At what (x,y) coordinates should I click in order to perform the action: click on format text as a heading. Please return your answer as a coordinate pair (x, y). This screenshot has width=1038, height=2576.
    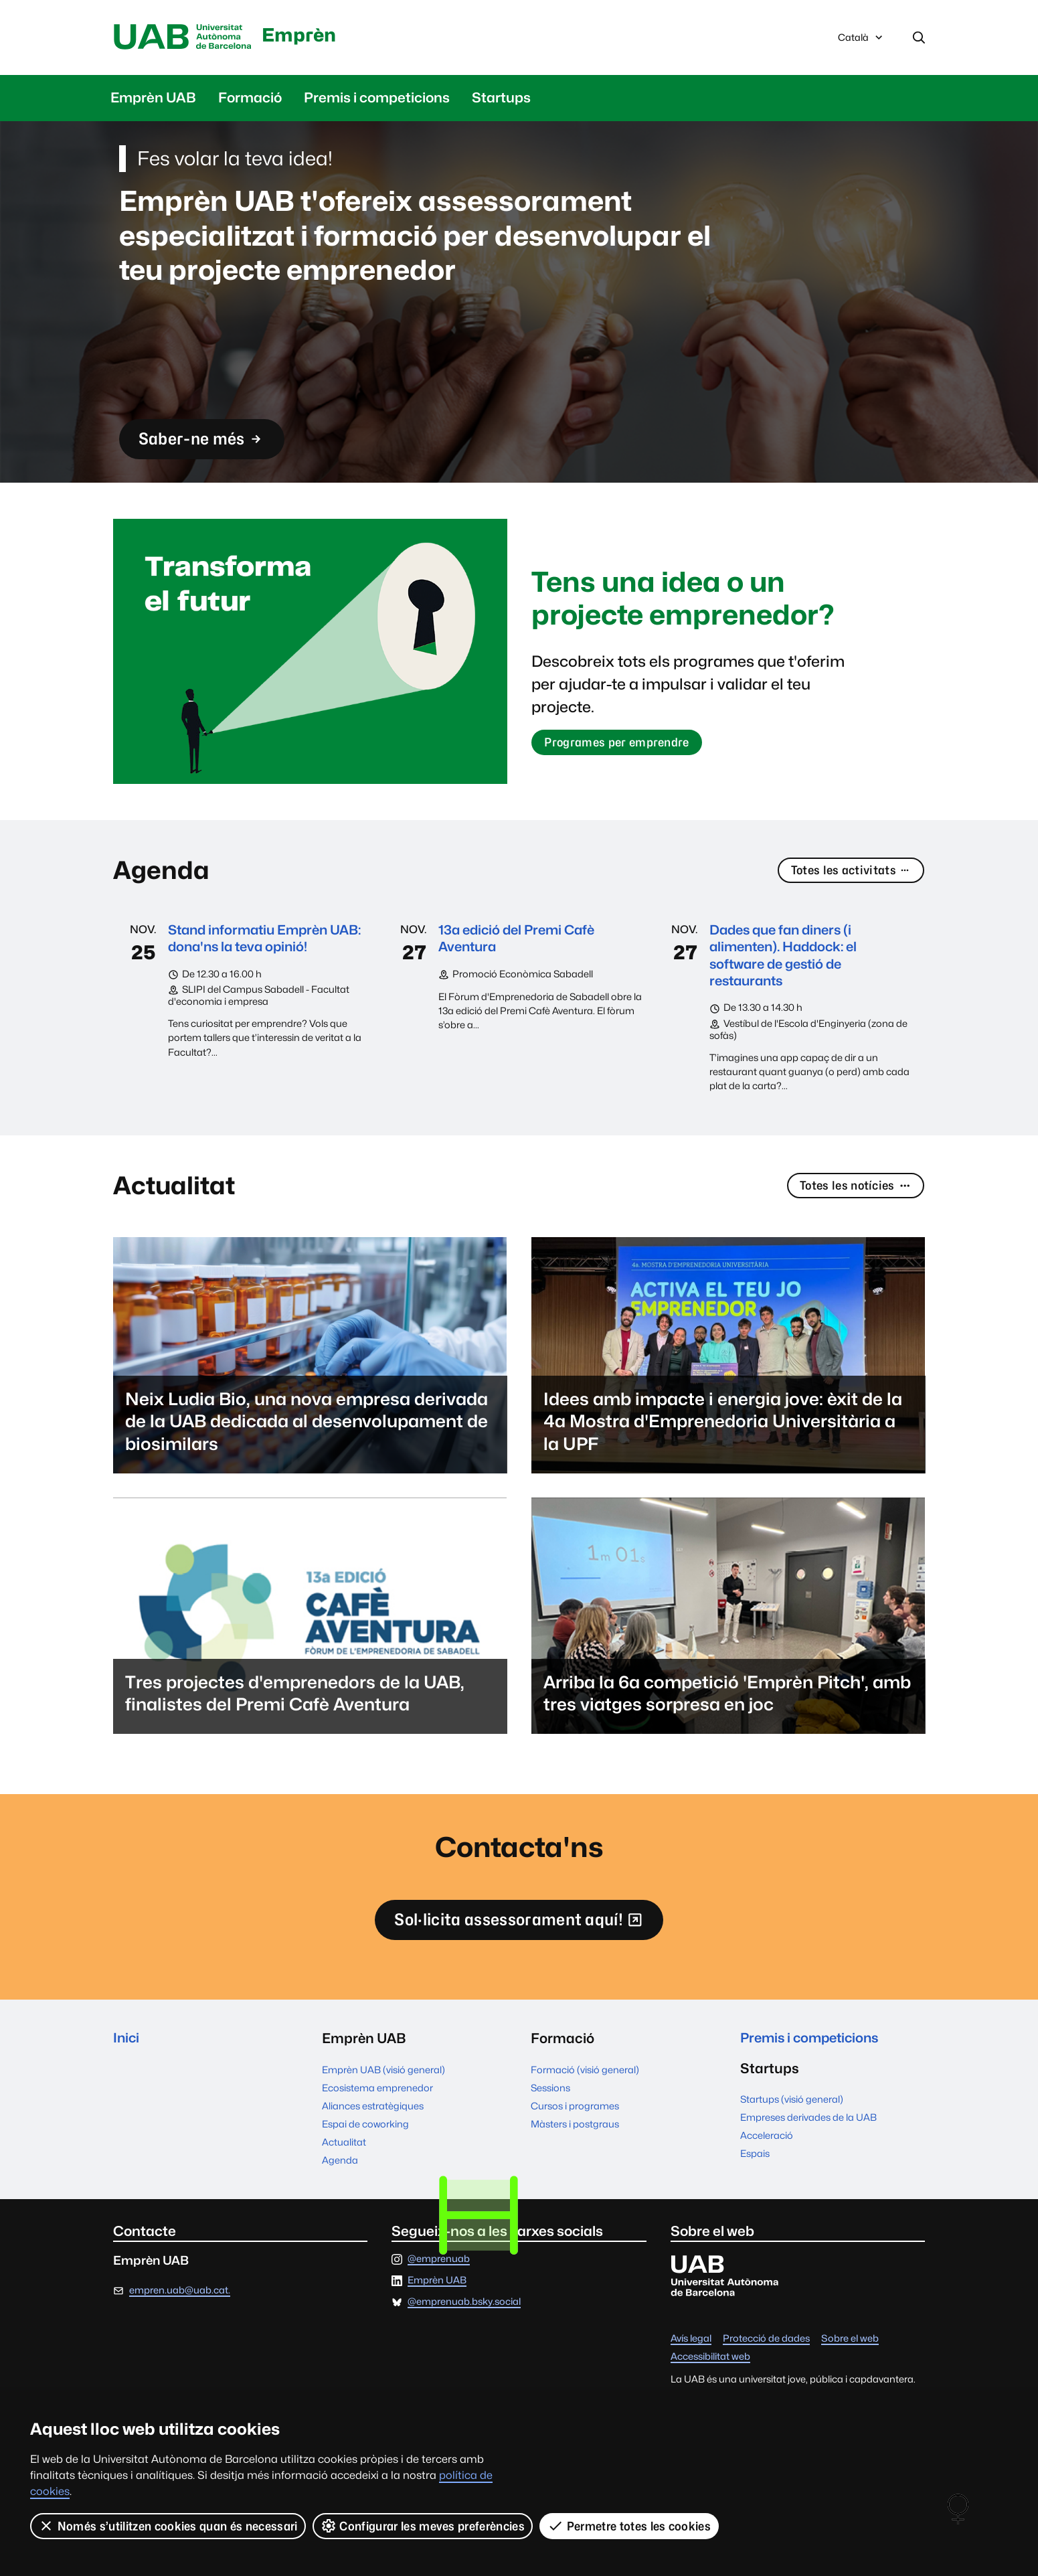
    Looking at the image, I should click on (479, 2215).